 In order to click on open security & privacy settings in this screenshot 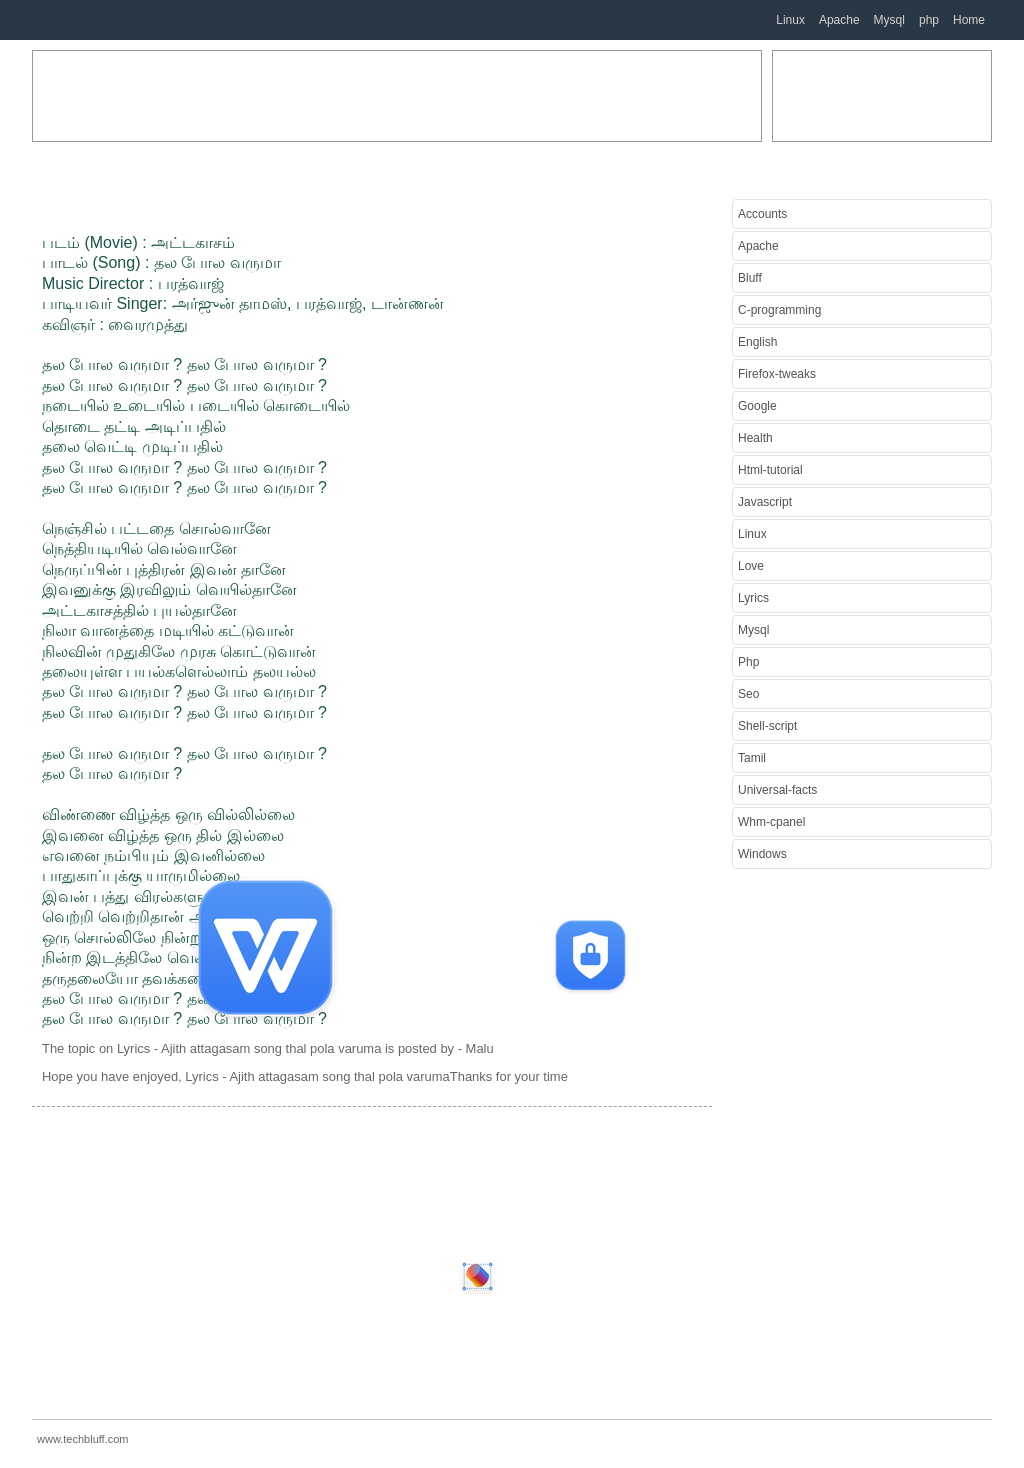, I will do `click(590, 956)`.